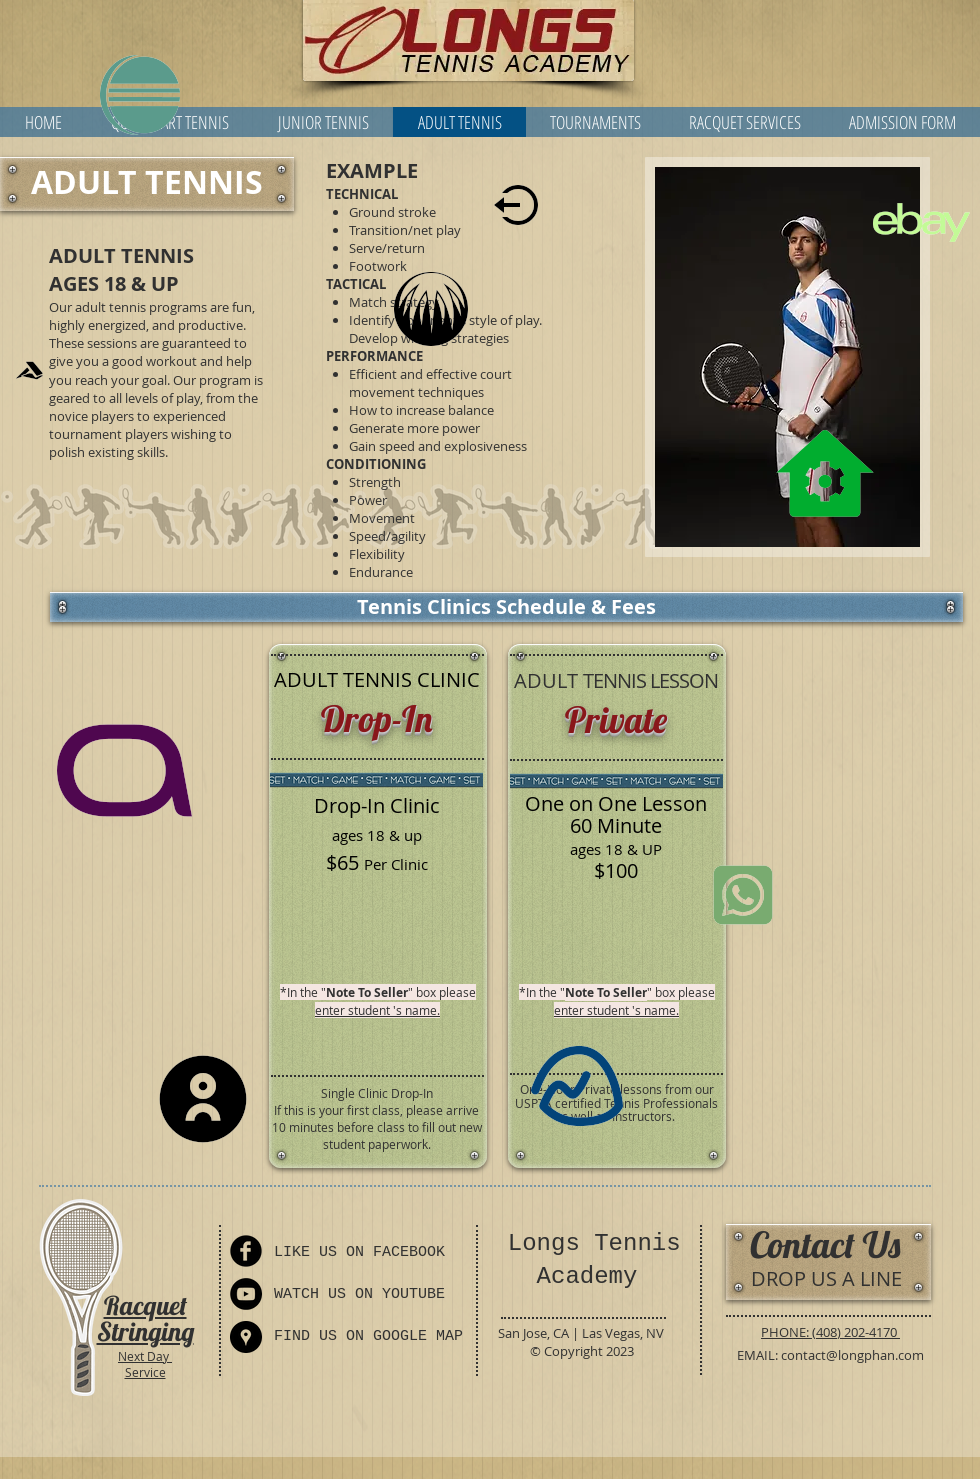 This screenshot has width=980, height=1479. I want to click on AbbVie pharmaceutical company logo, so click(124, 770).